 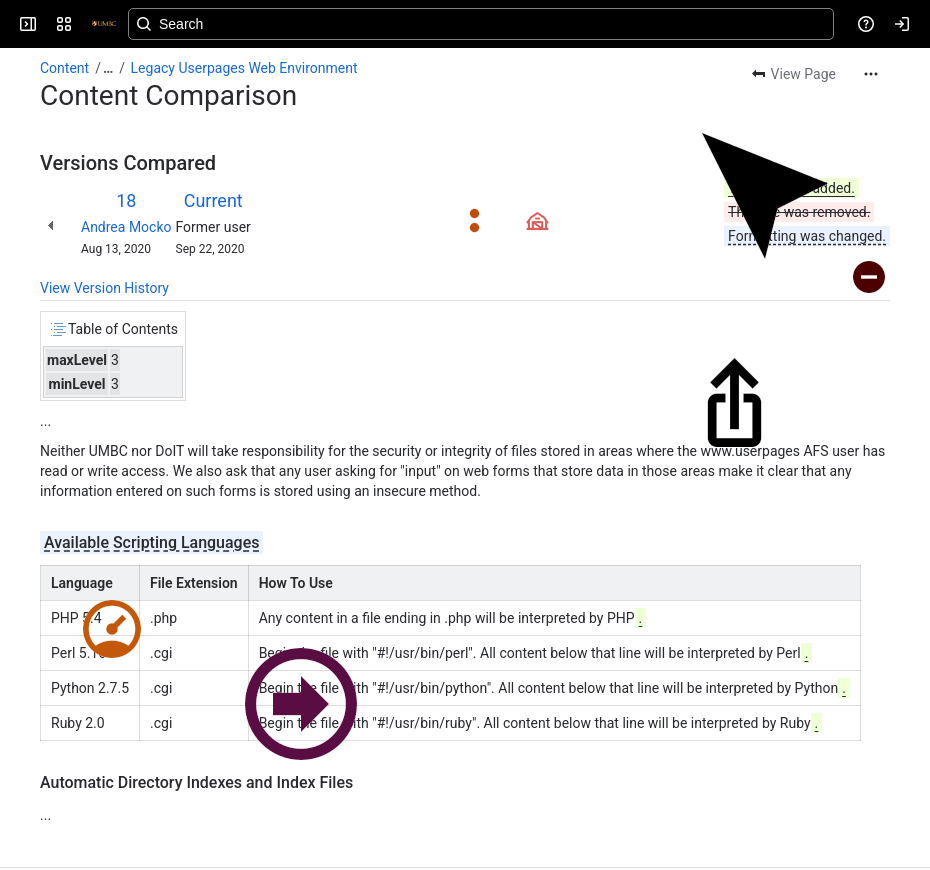 What do you see at coordinates (112, 629) in the screenshot?
I see `access the dashboard overview` at bounding box center [112, 629].